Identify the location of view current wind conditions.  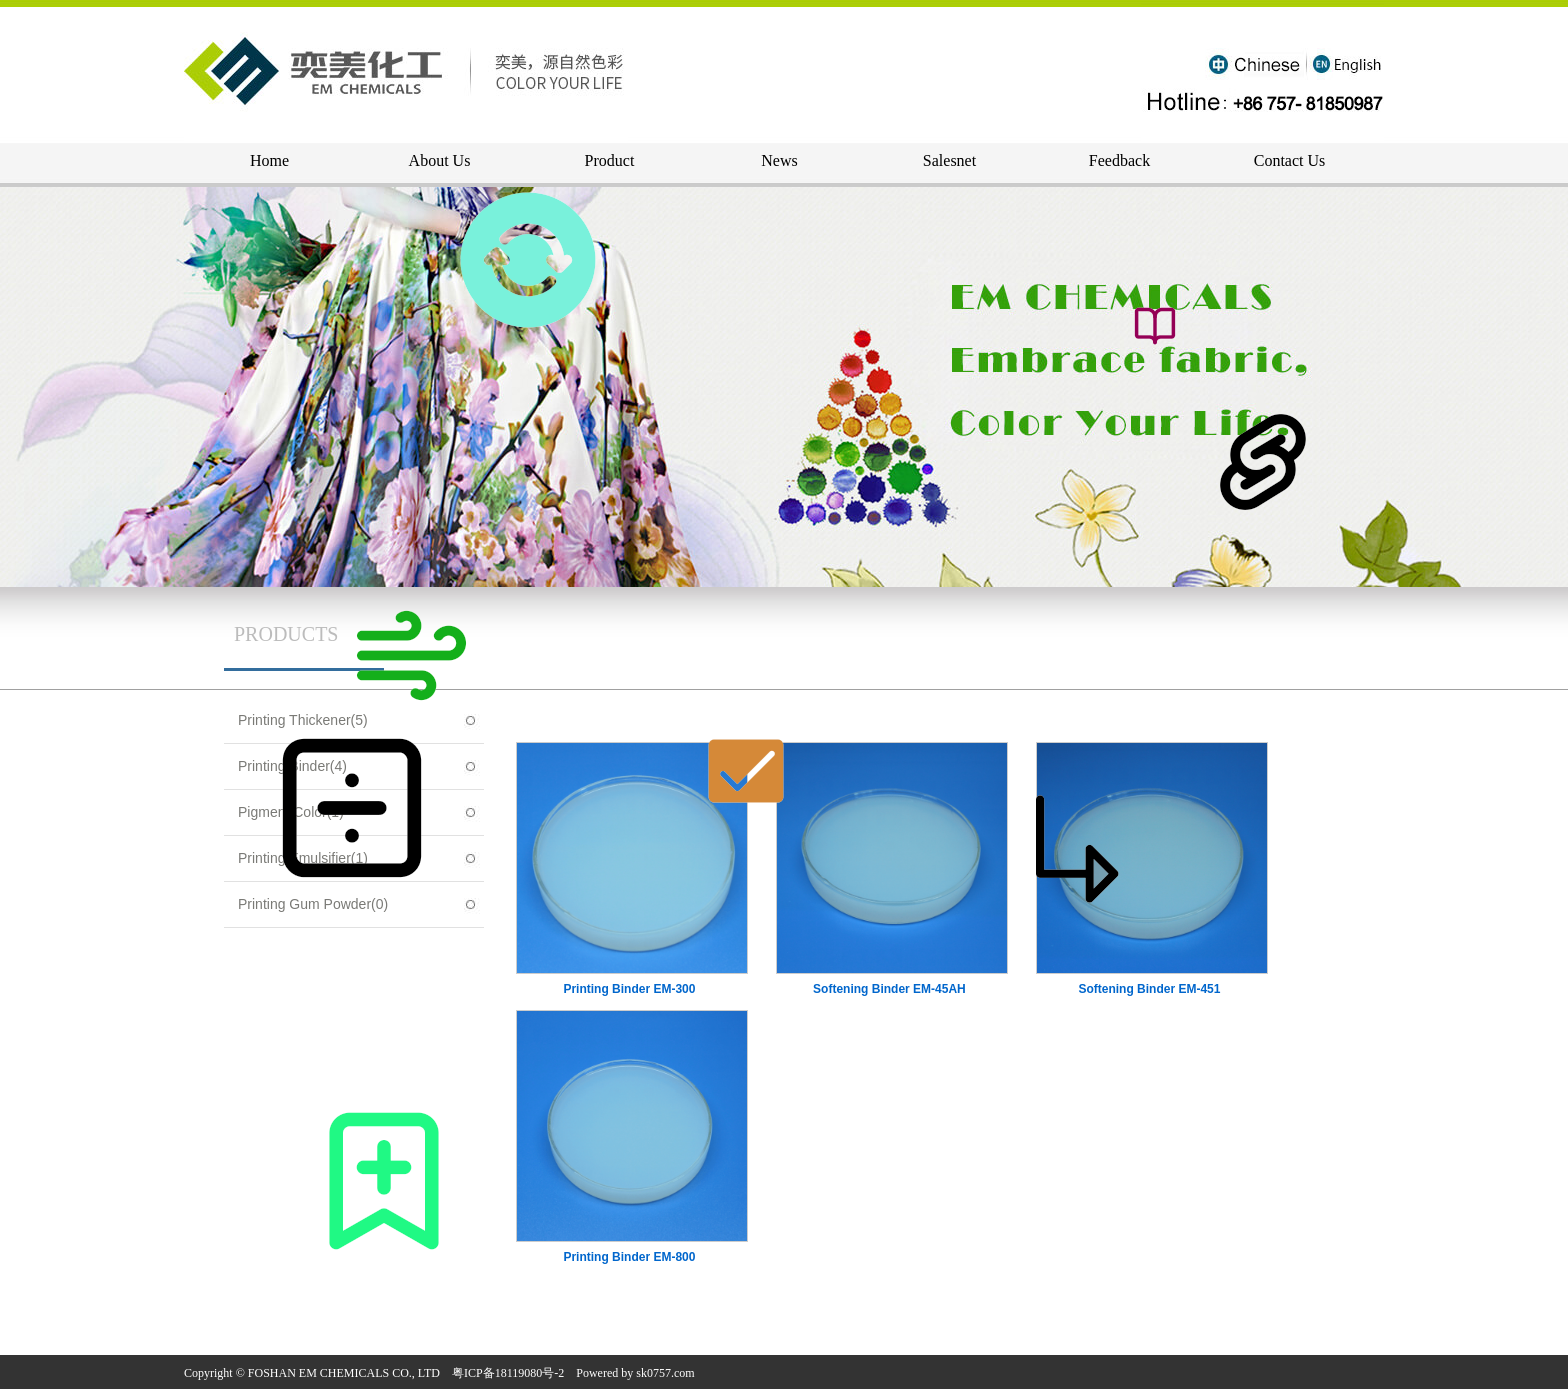
(411, 655).